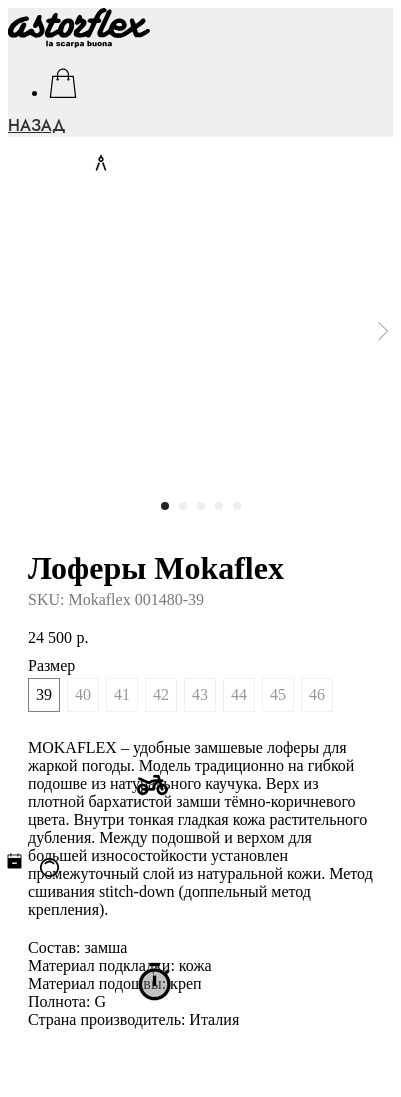  I want to click on apply inner shadow effect to top edge, so click(49, 867).